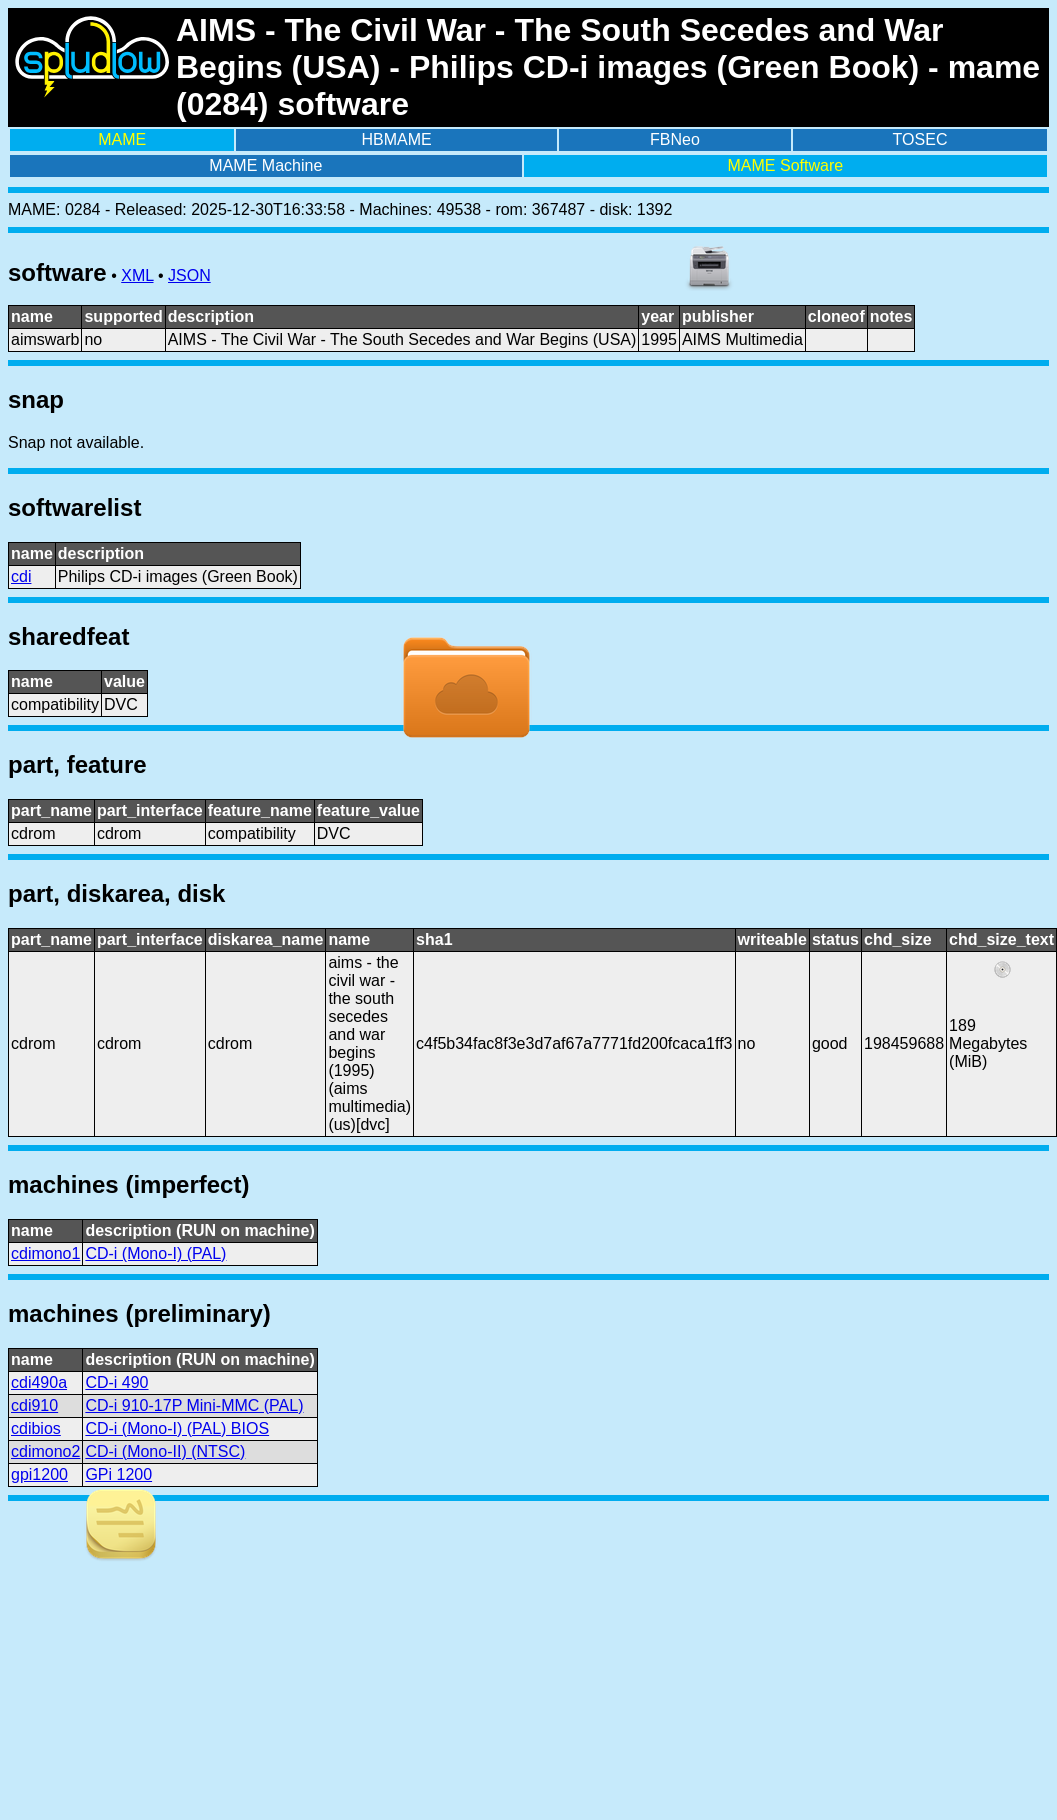  What do you see at coordinates (709, 266) in the screenshot?
I see `connect to a network printer` at bounding box center [709, 266].